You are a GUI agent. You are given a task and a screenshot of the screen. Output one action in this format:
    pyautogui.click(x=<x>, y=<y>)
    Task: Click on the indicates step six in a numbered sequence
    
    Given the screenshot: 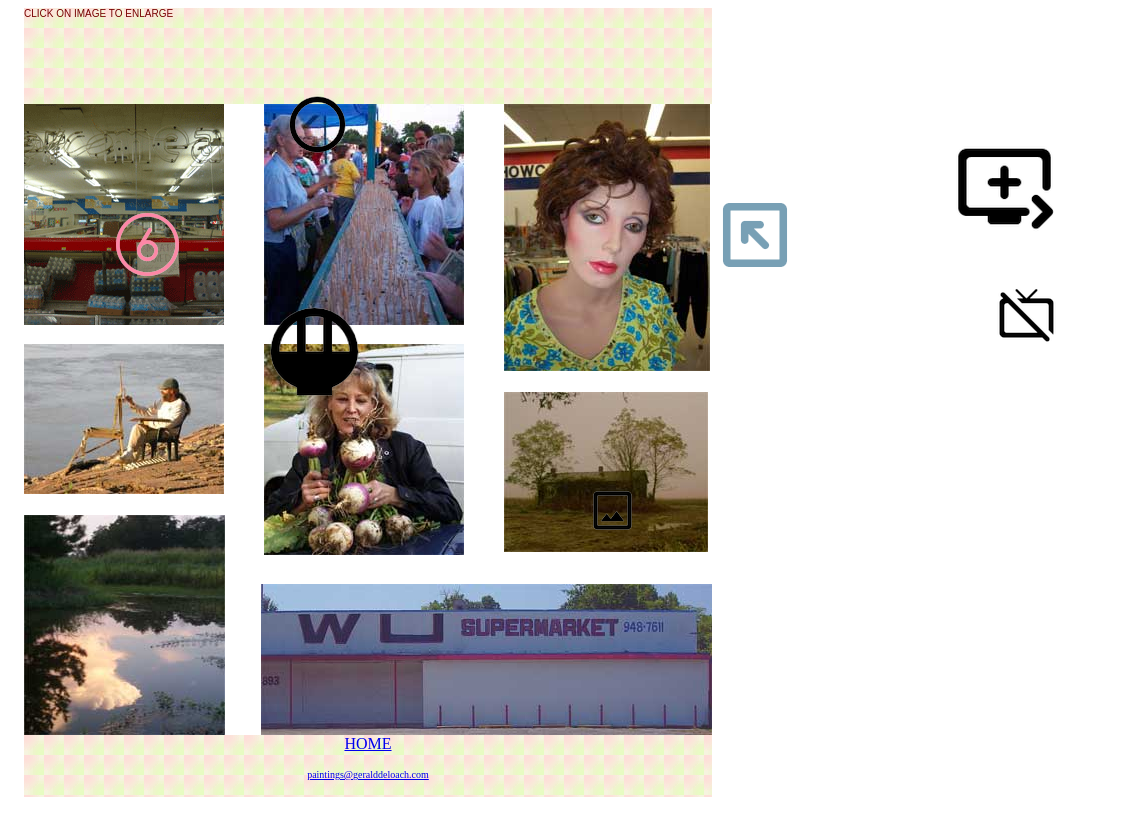 What is the action you would take?
    pyautogui.click(x=147, y=244)
    